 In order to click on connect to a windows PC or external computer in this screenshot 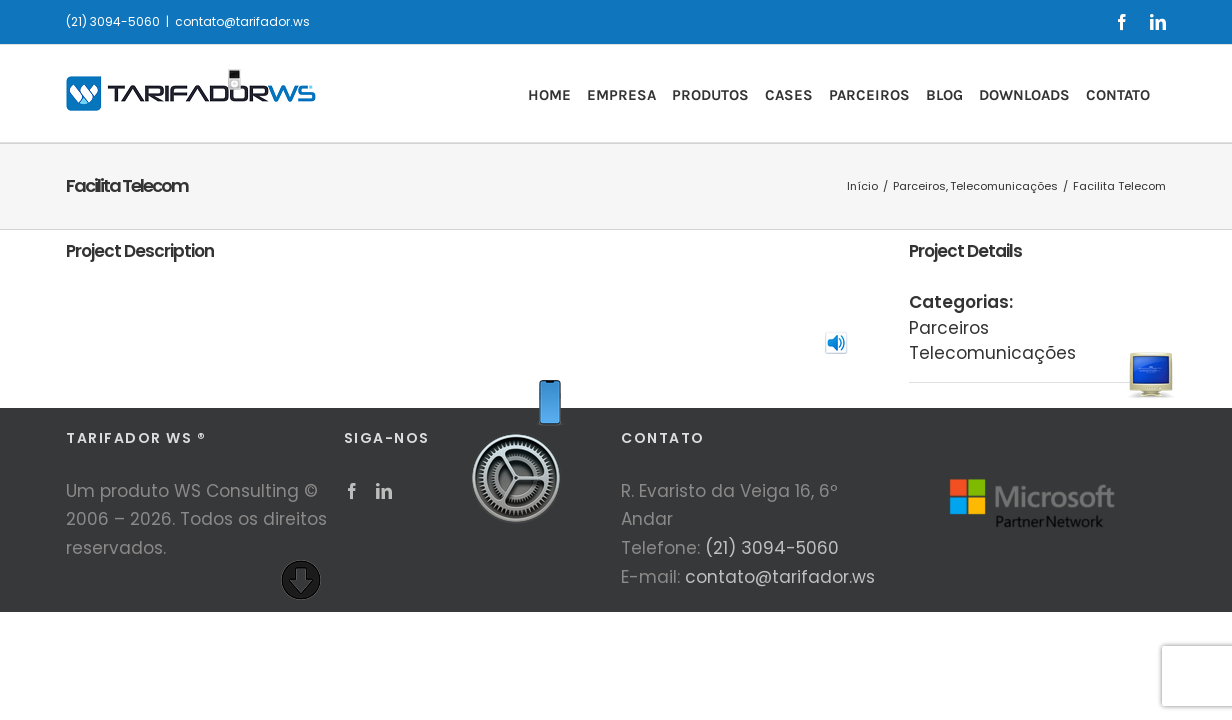, I will do `click(1151, 374)`.